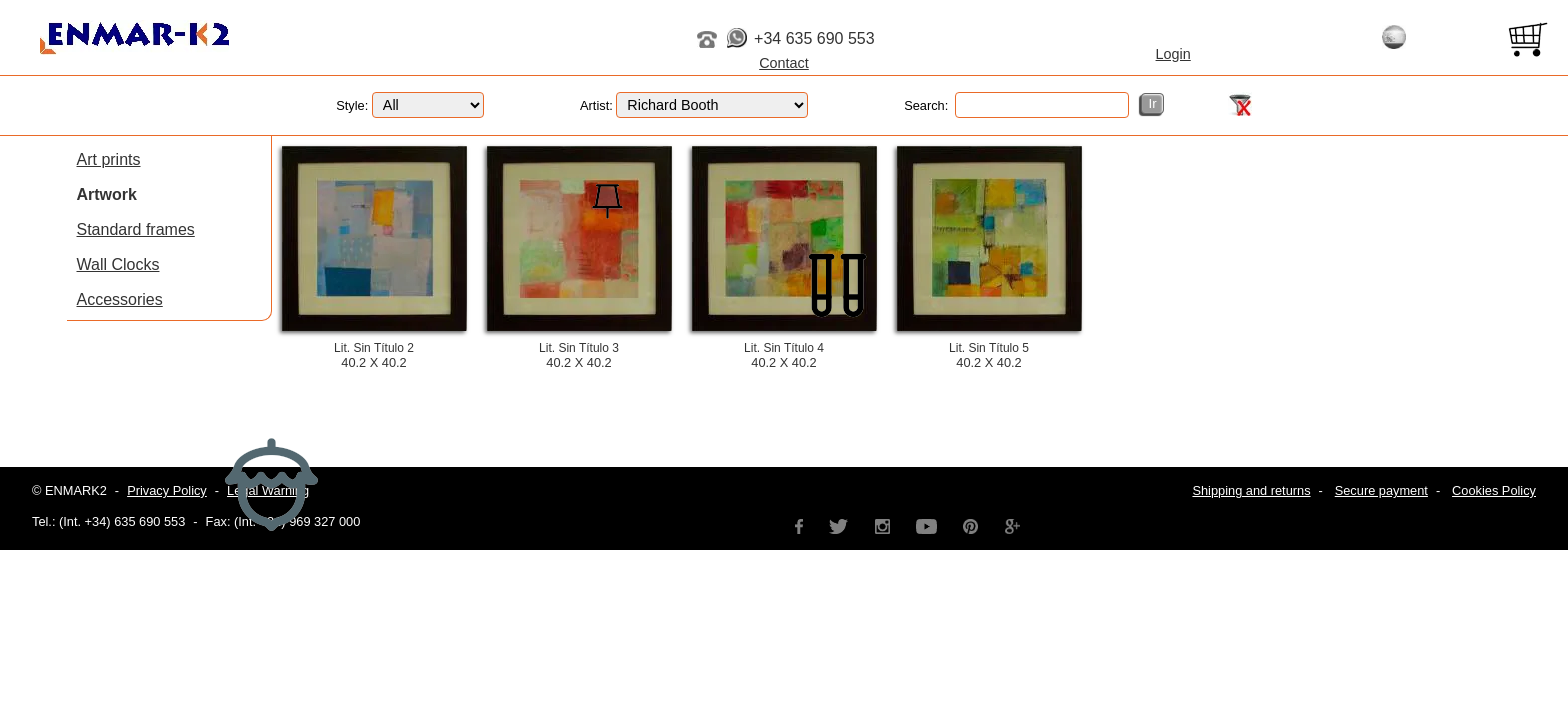 The height and width of the screenshot is (720, 1568). What do you see at coordinates (271, 484) in the screenshot?
I see `access settings or configuration options` at bounding box center [271, 484].